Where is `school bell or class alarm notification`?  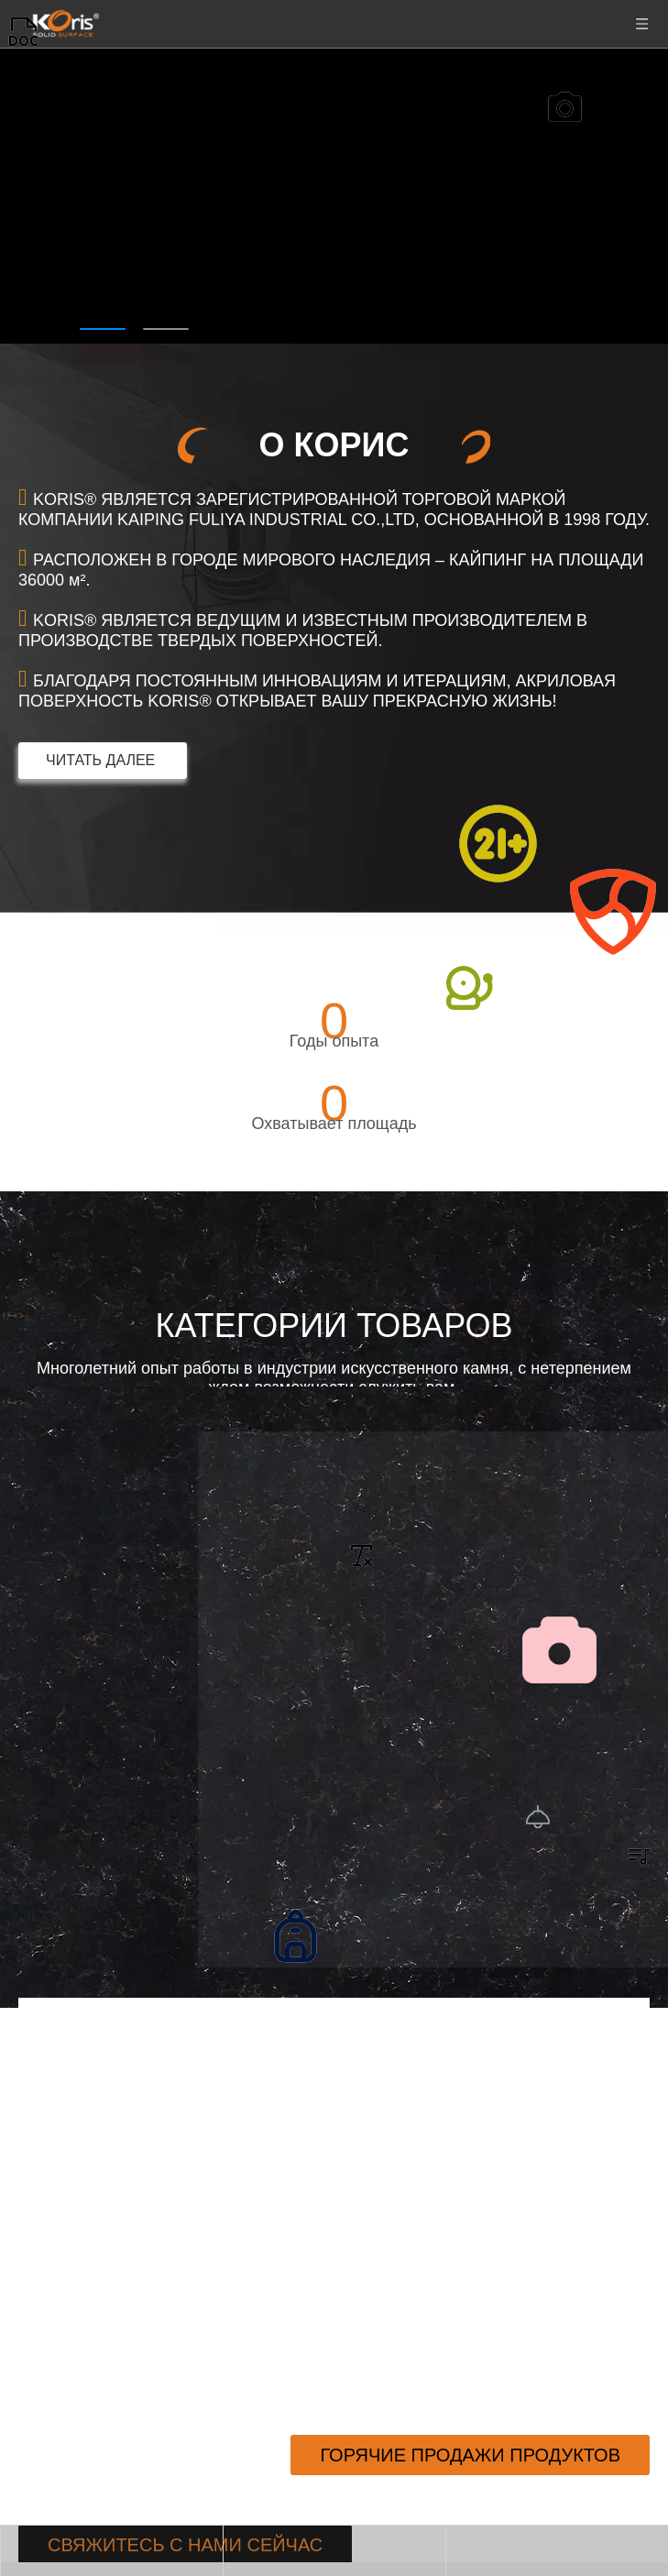 school bell or class alarm notification is located at coordinates (468, 988).